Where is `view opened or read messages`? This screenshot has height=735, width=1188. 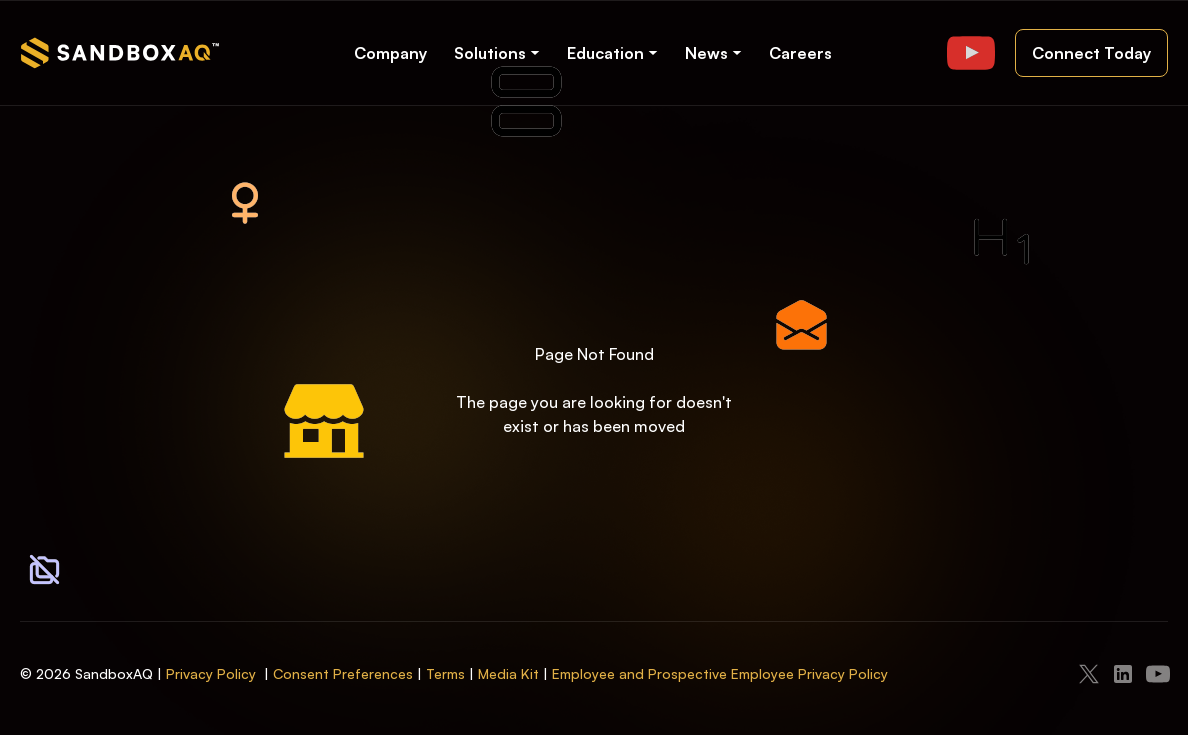
view opened or read messages is located at coordinates (801, 324).